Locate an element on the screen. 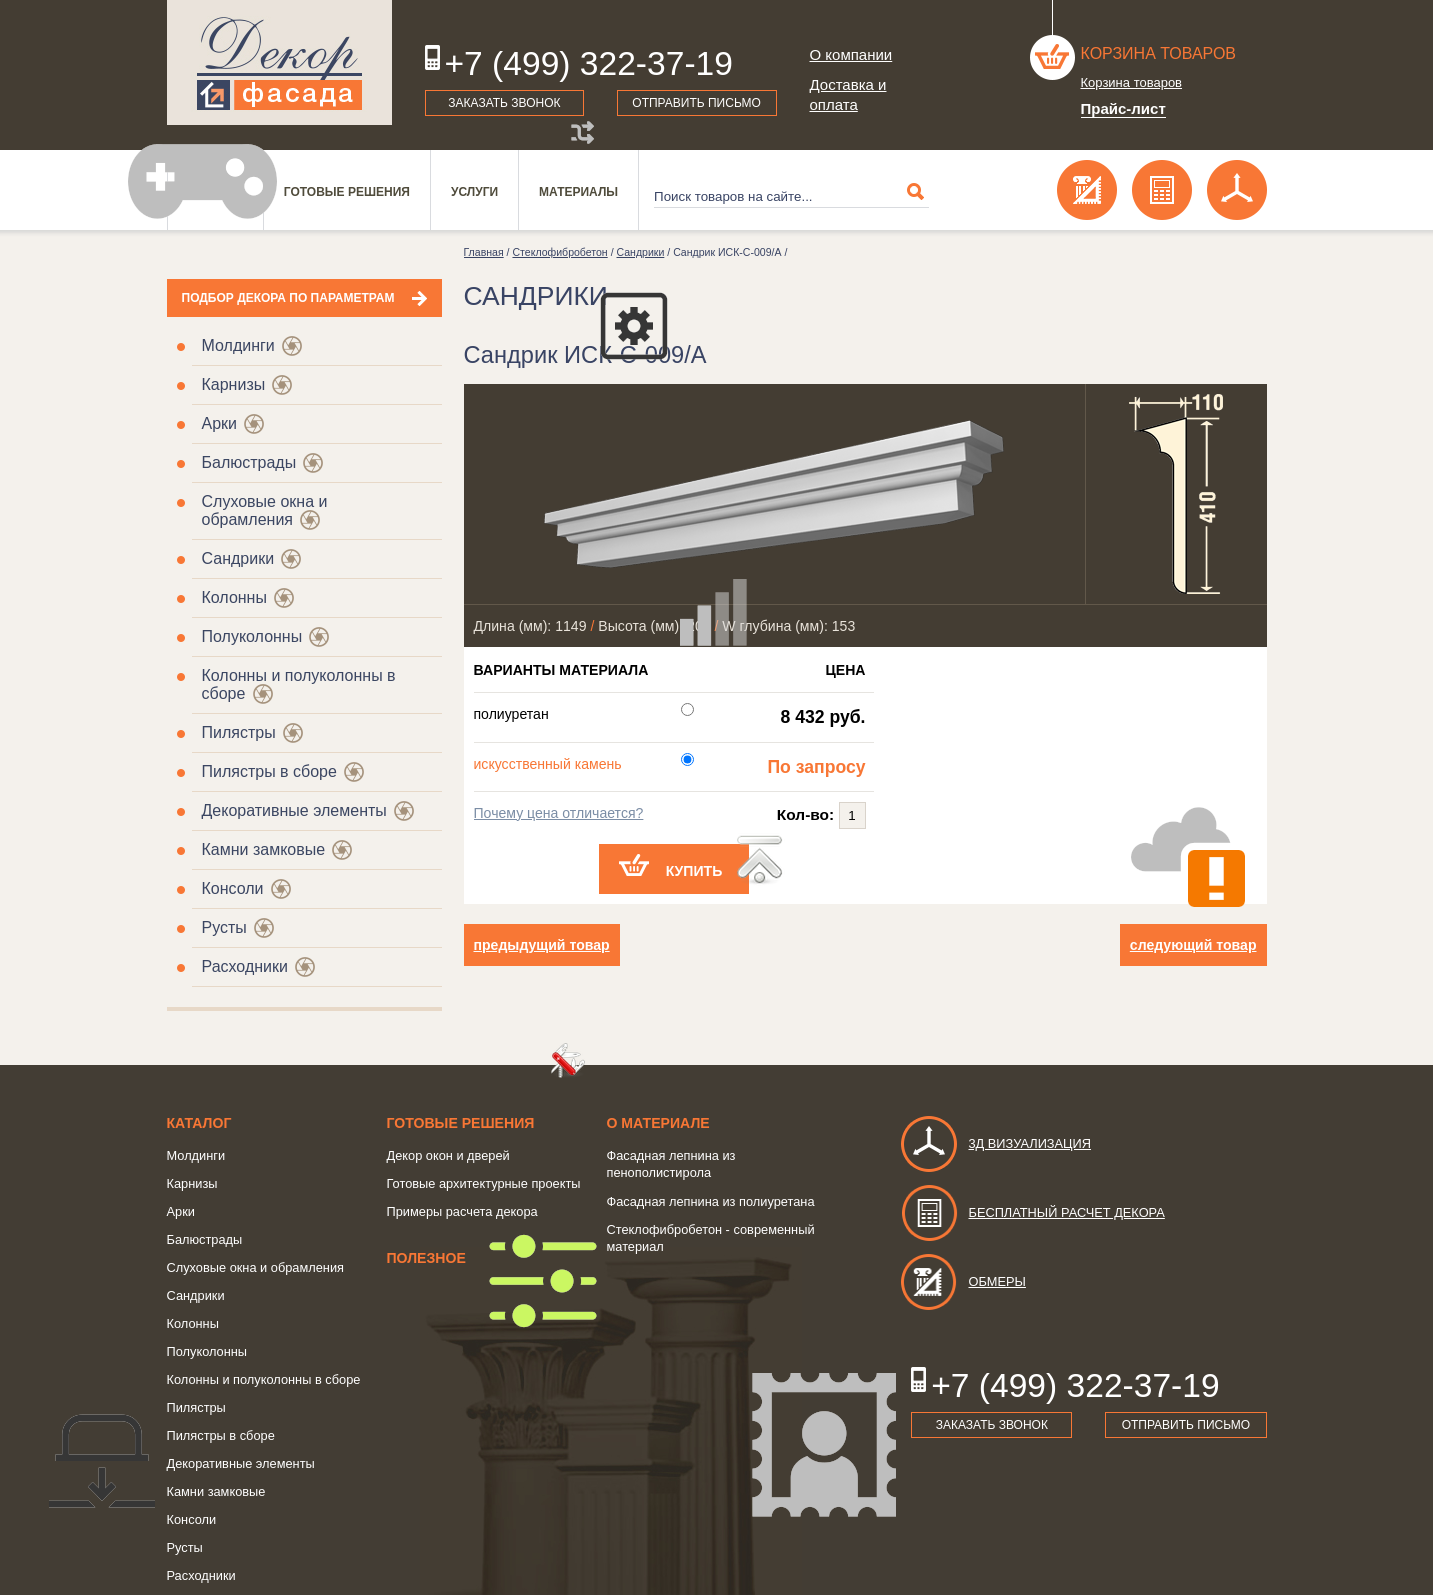  indicates a severe weather alert or warning is located at coordinates (1188, 850).